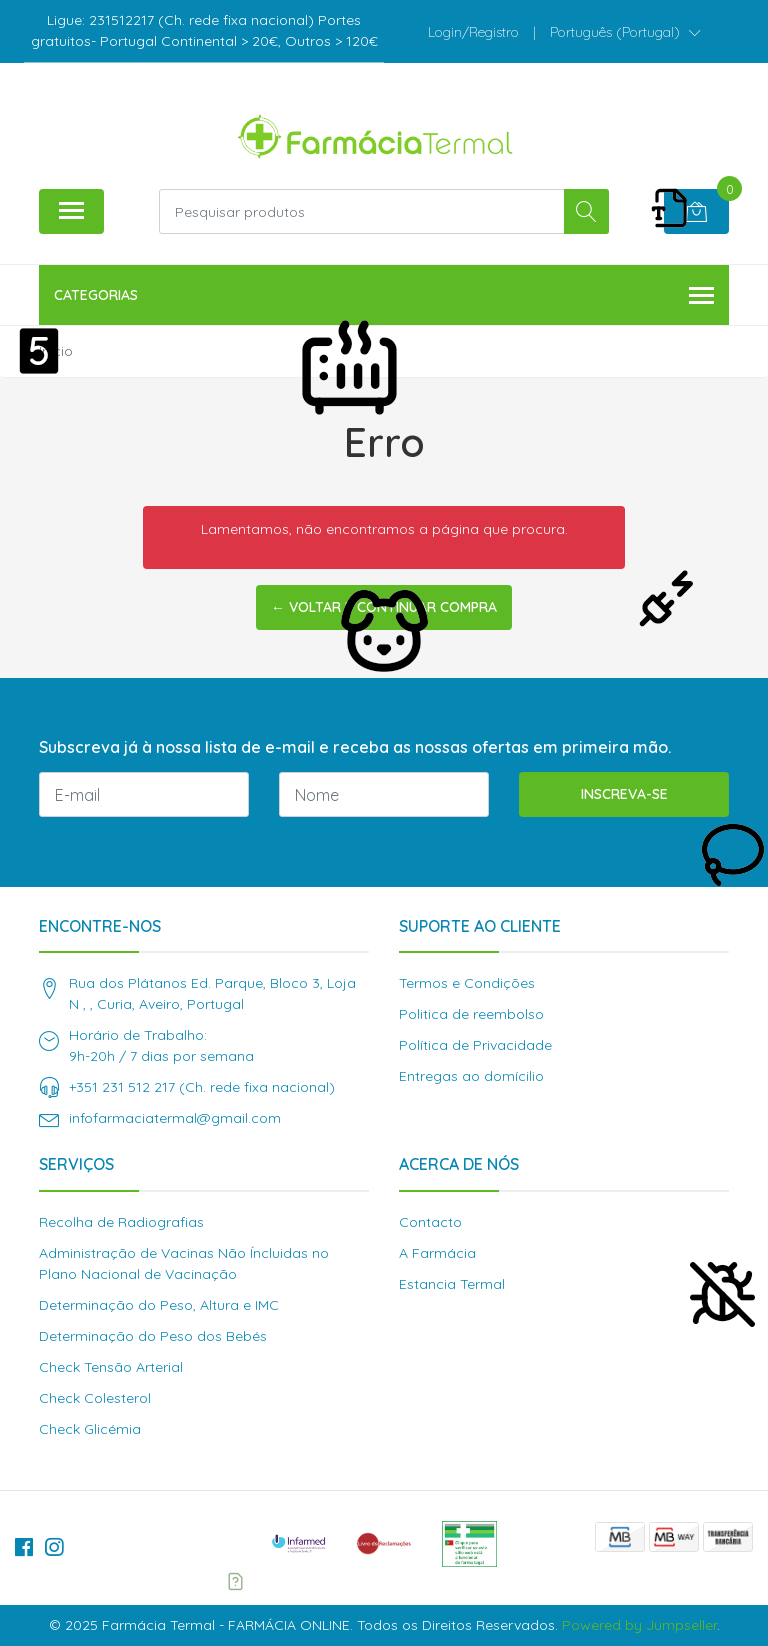 This screenshot has height=1646, width=768. What do you see at coordinates (733, 855) in the screenshot?
I see `select an irregular area with freehand drawing` at bounding box center [733, 855].